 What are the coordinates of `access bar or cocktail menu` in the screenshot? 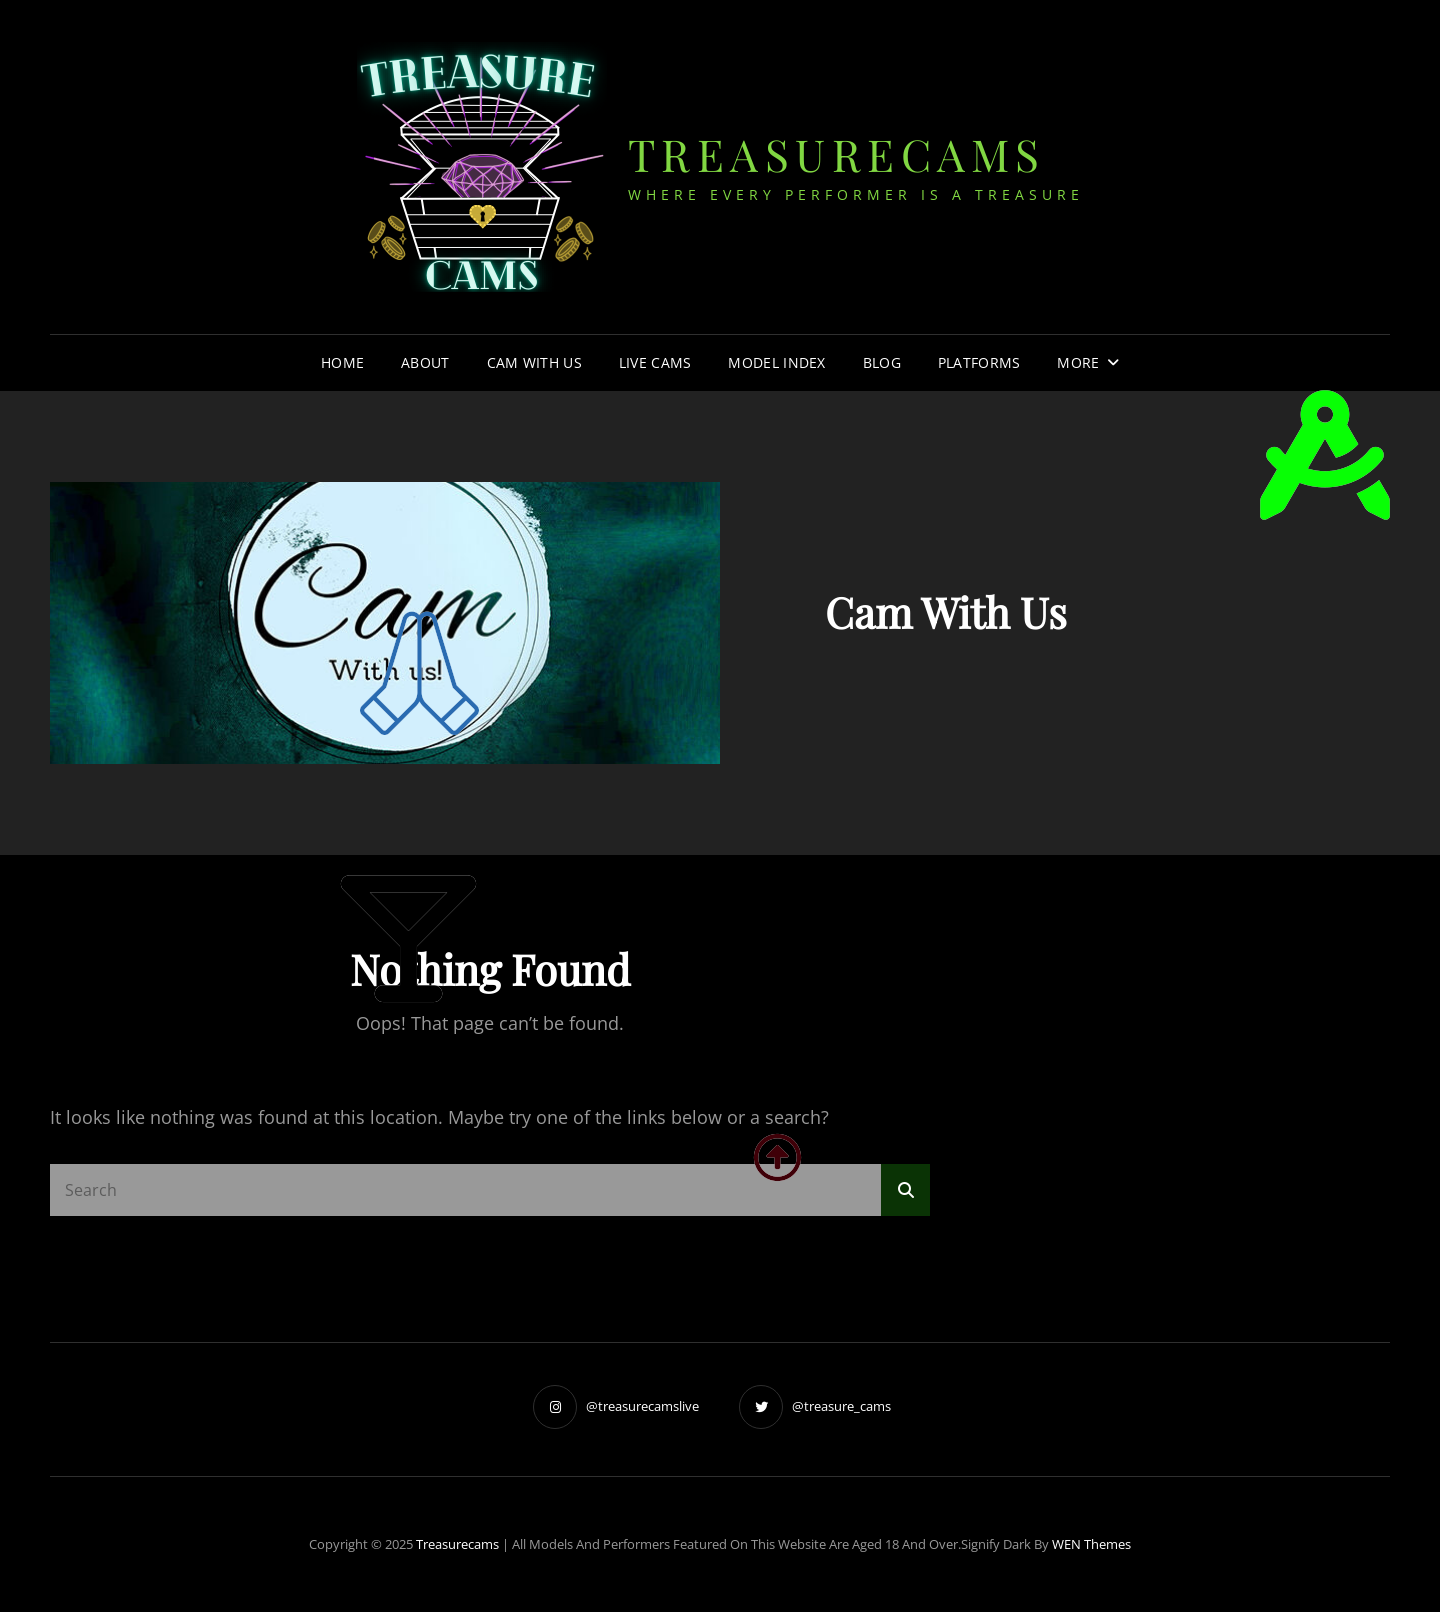 It's located at (408, 934).